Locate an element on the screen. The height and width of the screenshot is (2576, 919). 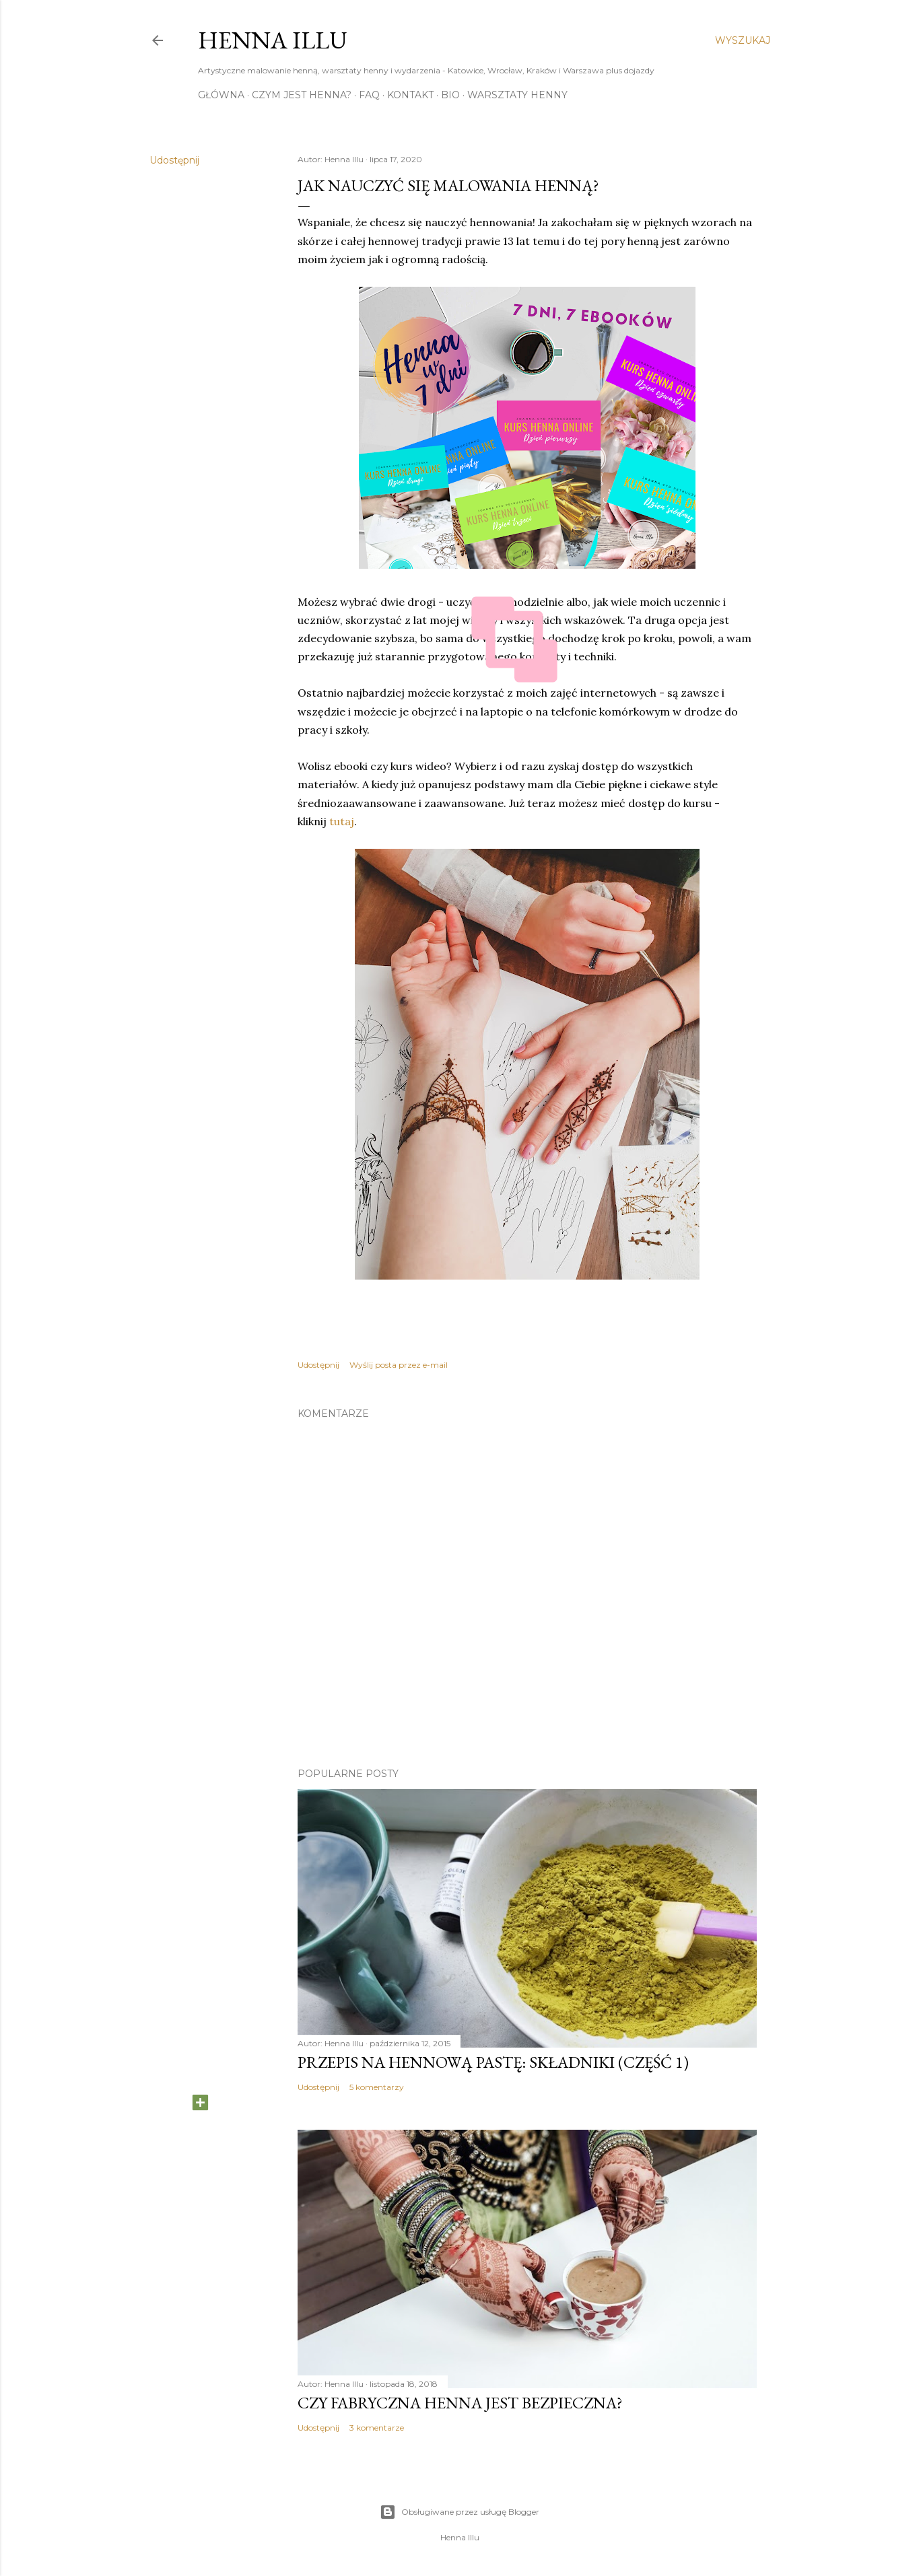
add a new item or content is located at coordinates (200, 2102).